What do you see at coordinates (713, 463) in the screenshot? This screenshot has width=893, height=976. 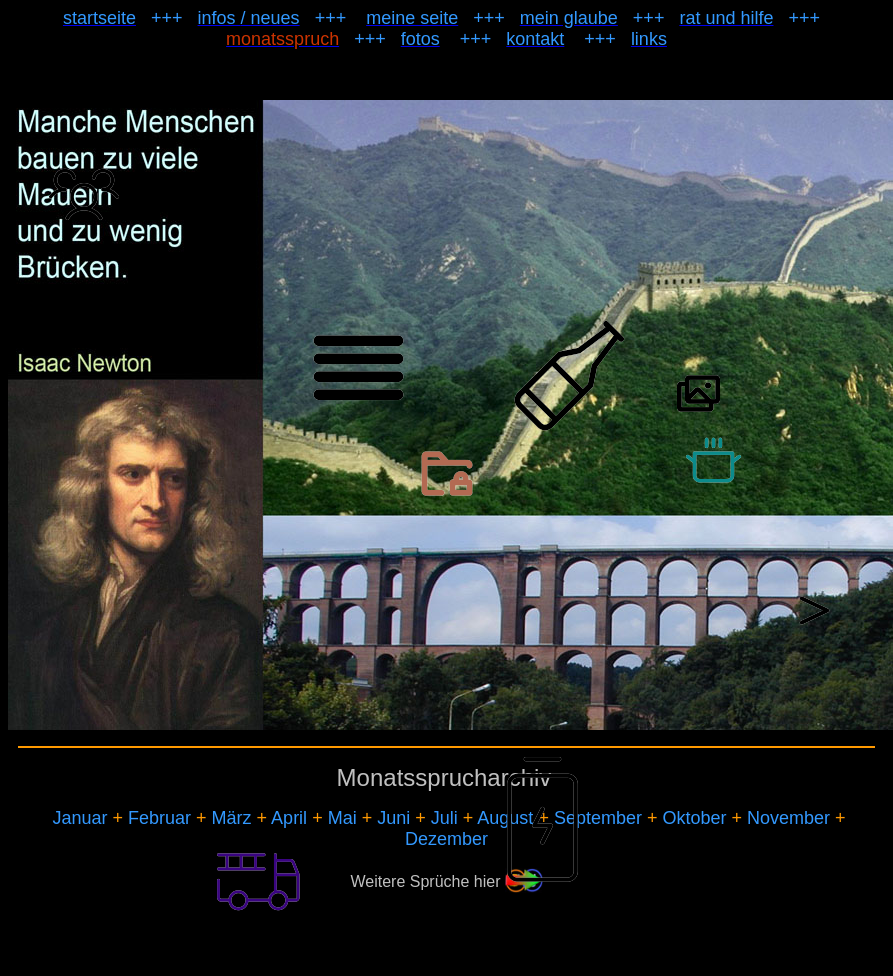 I see `access recipes or cooking features` at bounding box center [713, 463].